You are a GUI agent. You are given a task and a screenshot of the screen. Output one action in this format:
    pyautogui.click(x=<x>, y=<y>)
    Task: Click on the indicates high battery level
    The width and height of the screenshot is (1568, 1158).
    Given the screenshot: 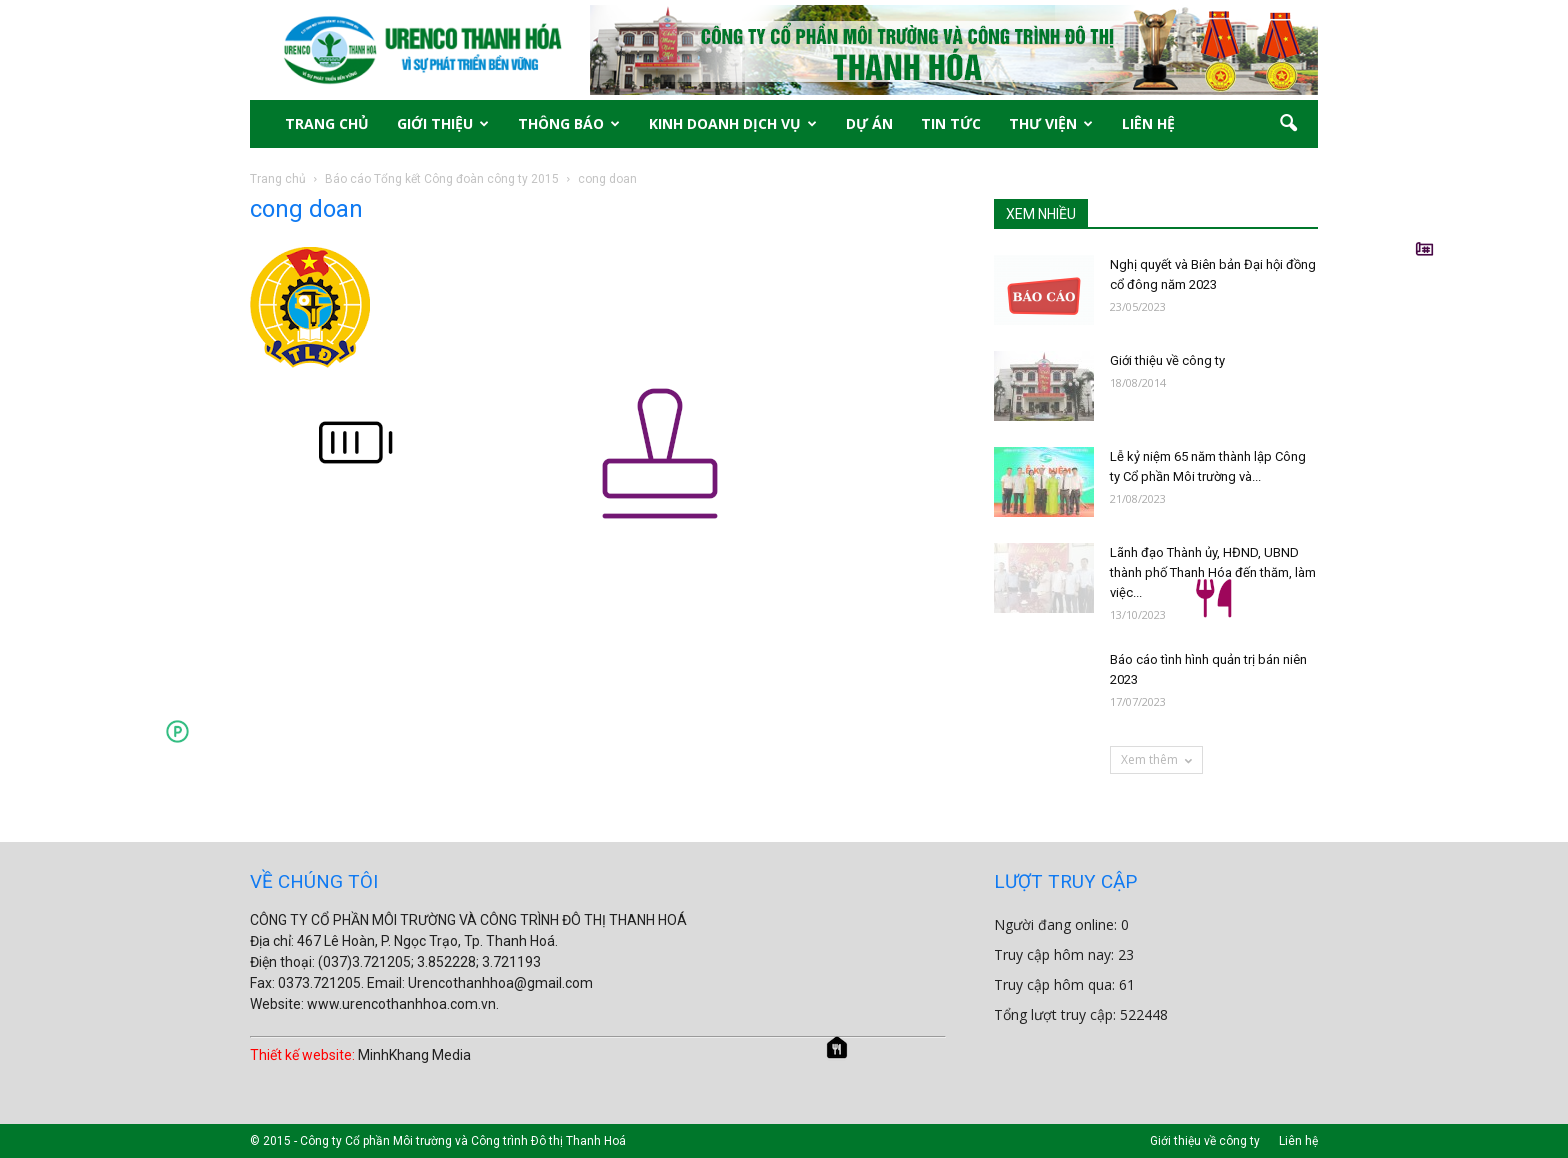 What is the action you would take?
    pyautogui.click(x=354, y=442)
    